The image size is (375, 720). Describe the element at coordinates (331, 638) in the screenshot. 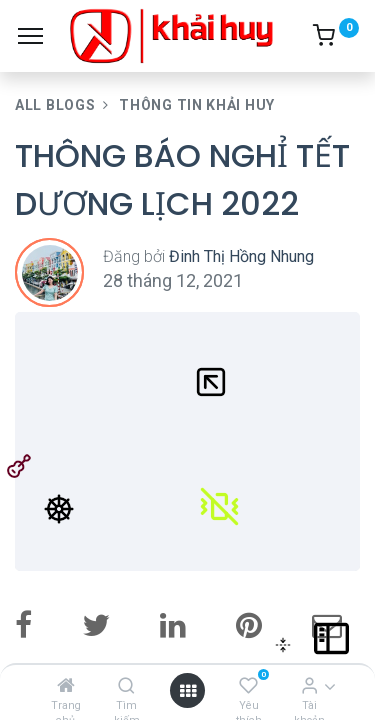

I see `show sidebar navigation panel` at that location.